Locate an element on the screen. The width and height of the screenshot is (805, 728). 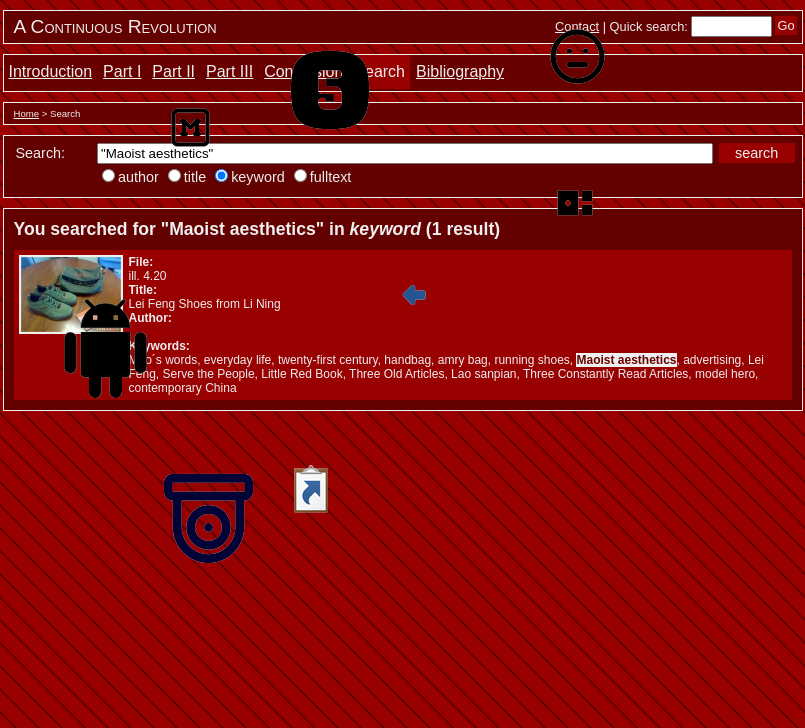
access security camera settings is located at coordinates (208, 518).